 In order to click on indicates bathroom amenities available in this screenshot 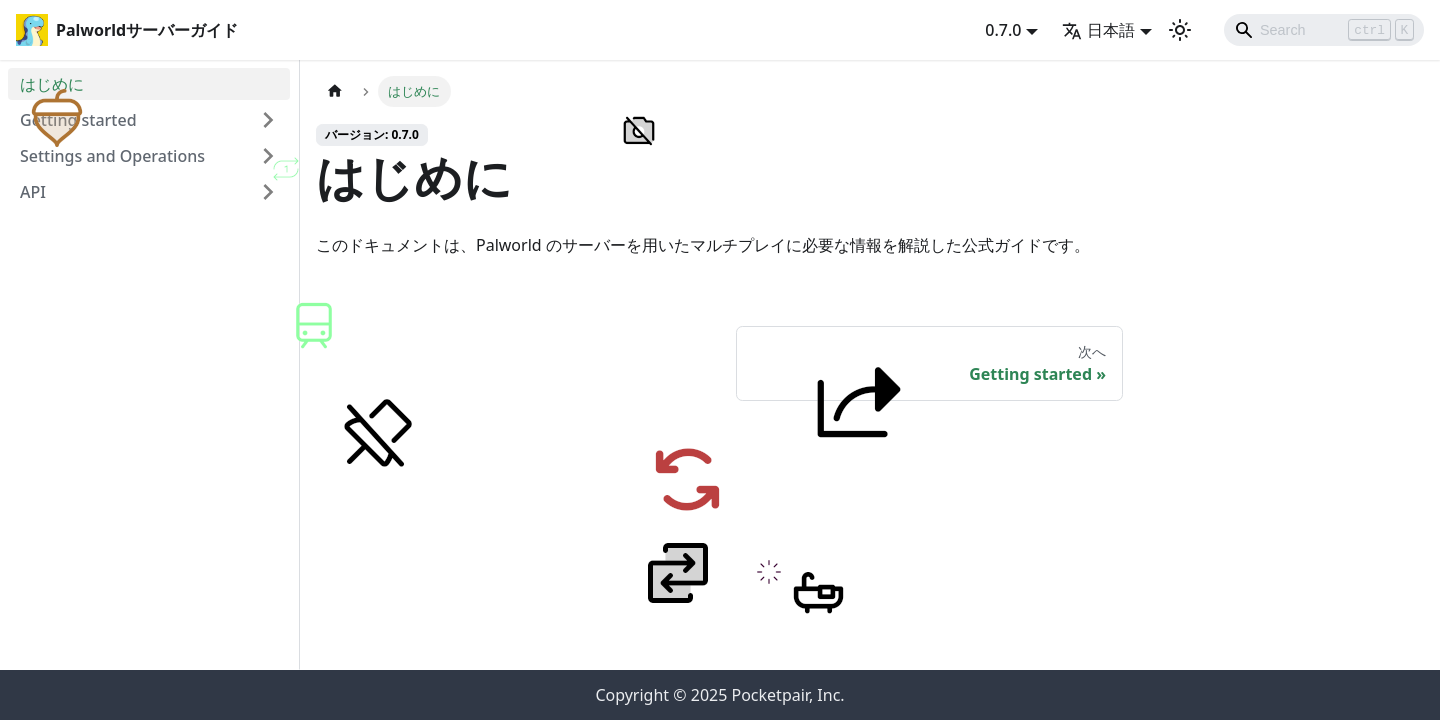, I will do `click(818, 593)`.